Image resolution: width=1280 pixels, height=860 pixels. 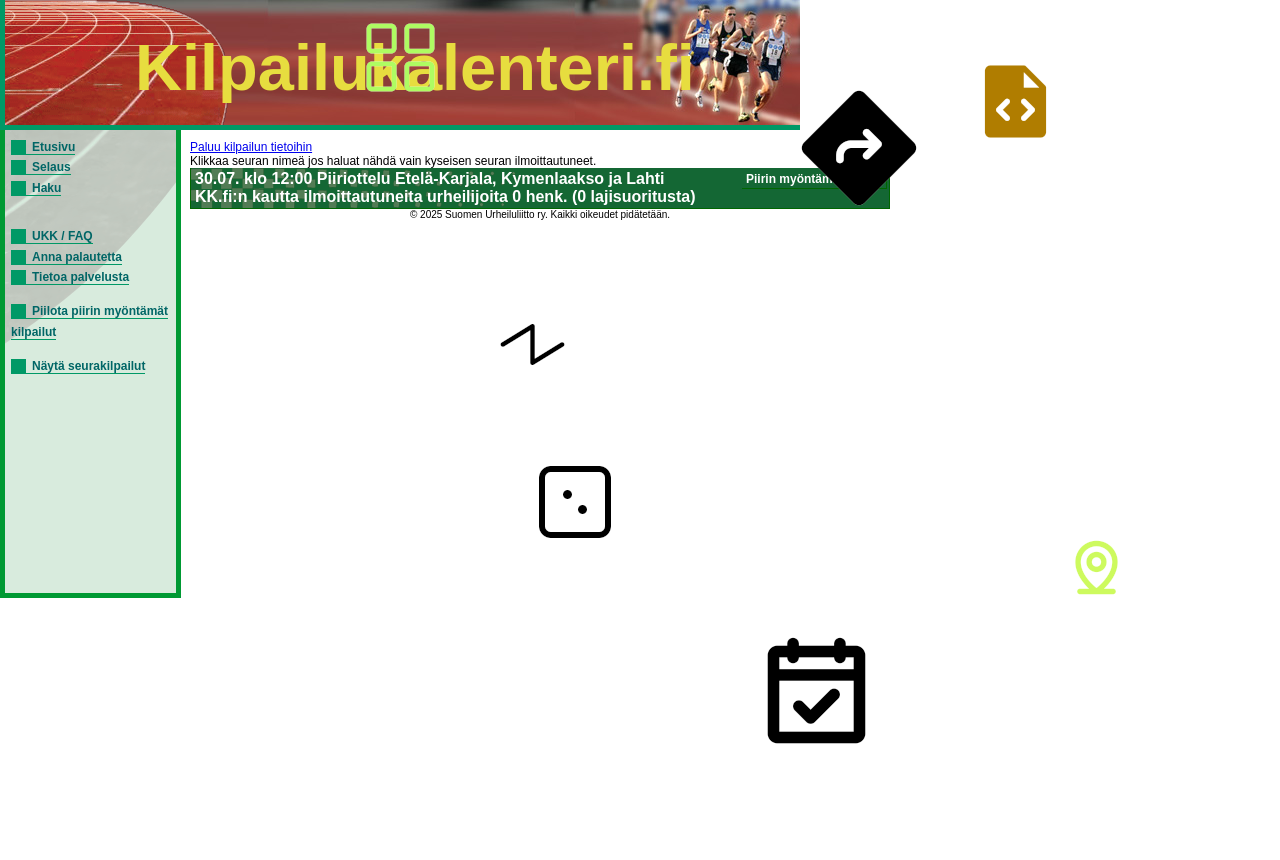 What do you see at coordinates (400, 57) in the screenshot?
I see `view items in grid layout` at bounding box center [400, 57].